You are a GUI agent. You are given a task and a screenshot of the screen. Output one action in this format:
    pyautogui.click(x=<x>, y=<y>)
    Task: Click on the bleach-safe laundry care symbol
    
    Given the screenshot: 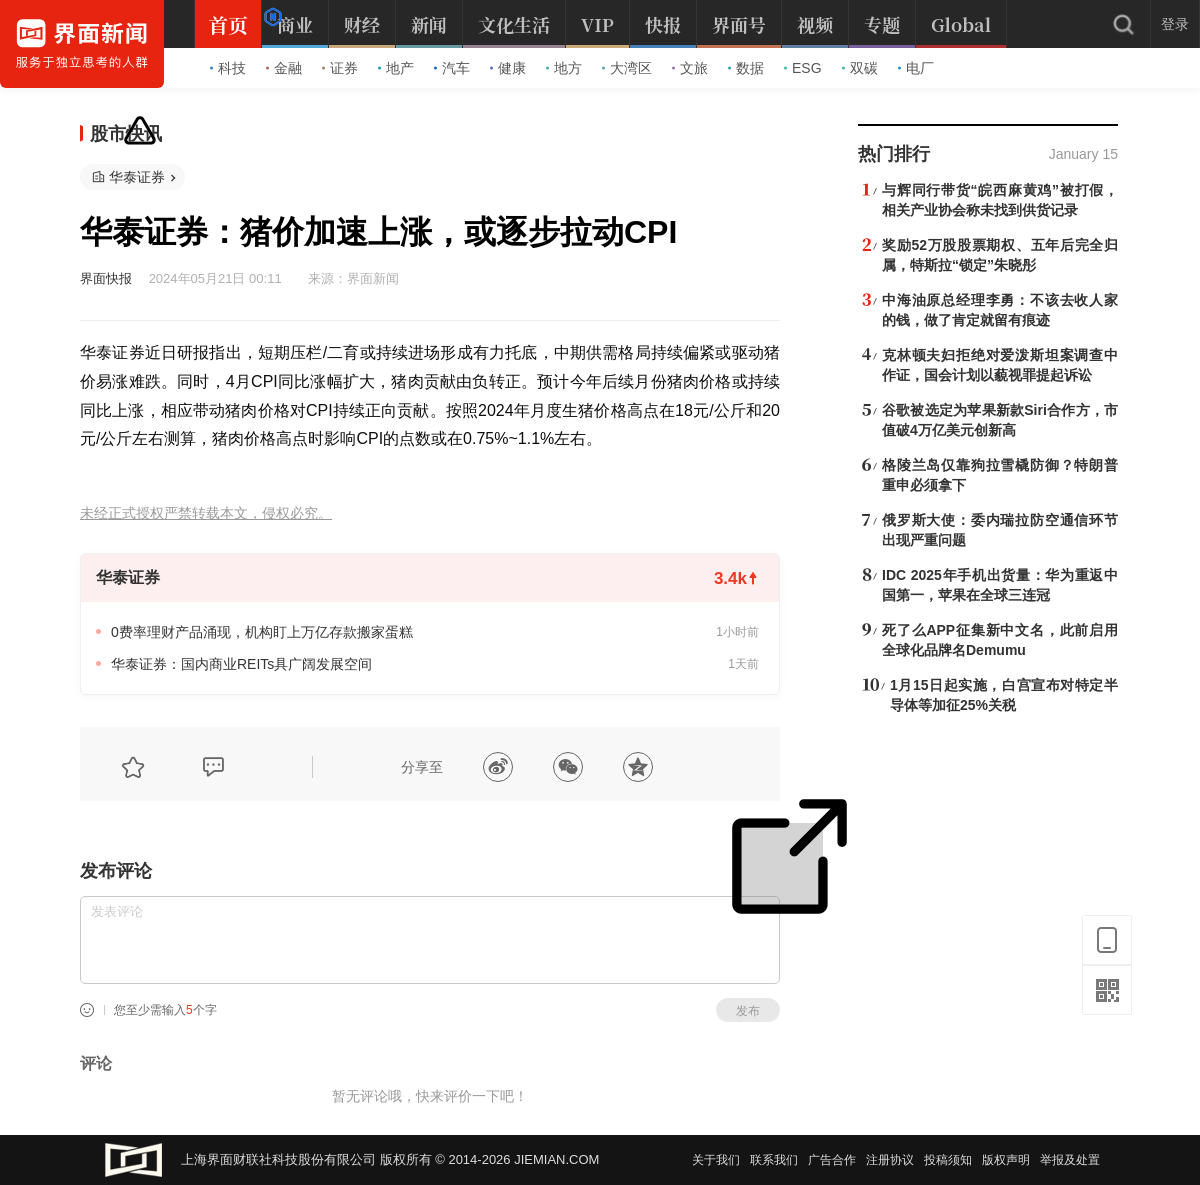 What is the action you would take?
    pyautogui.click(x=140, y=132)
    